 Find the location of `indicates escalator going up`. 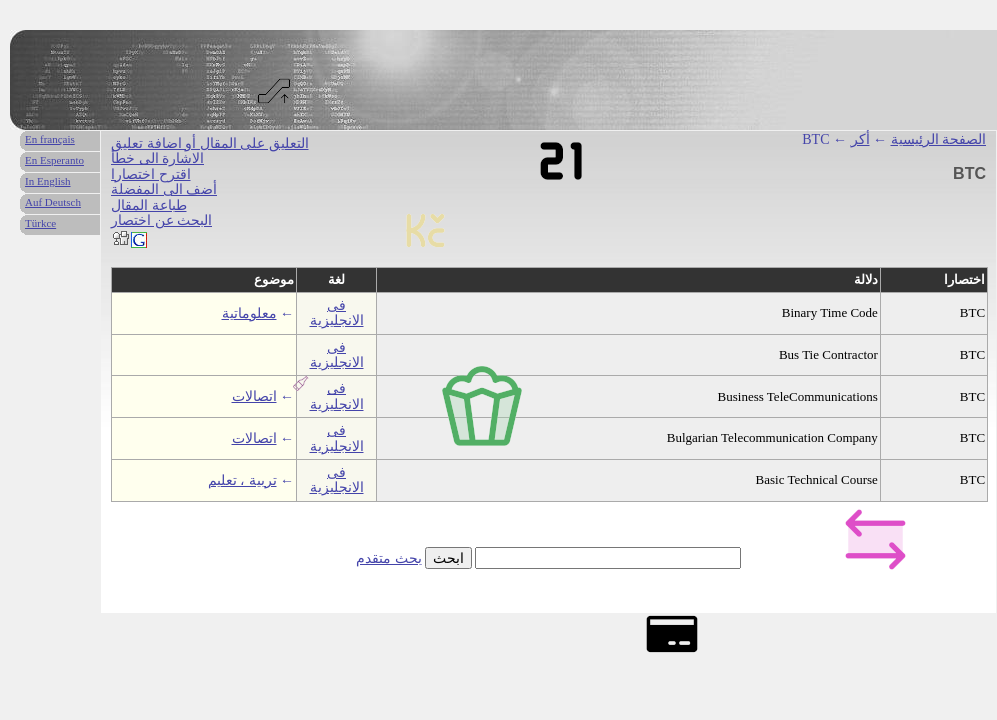

indicates escalator going up is located at coordinates (274, 91).